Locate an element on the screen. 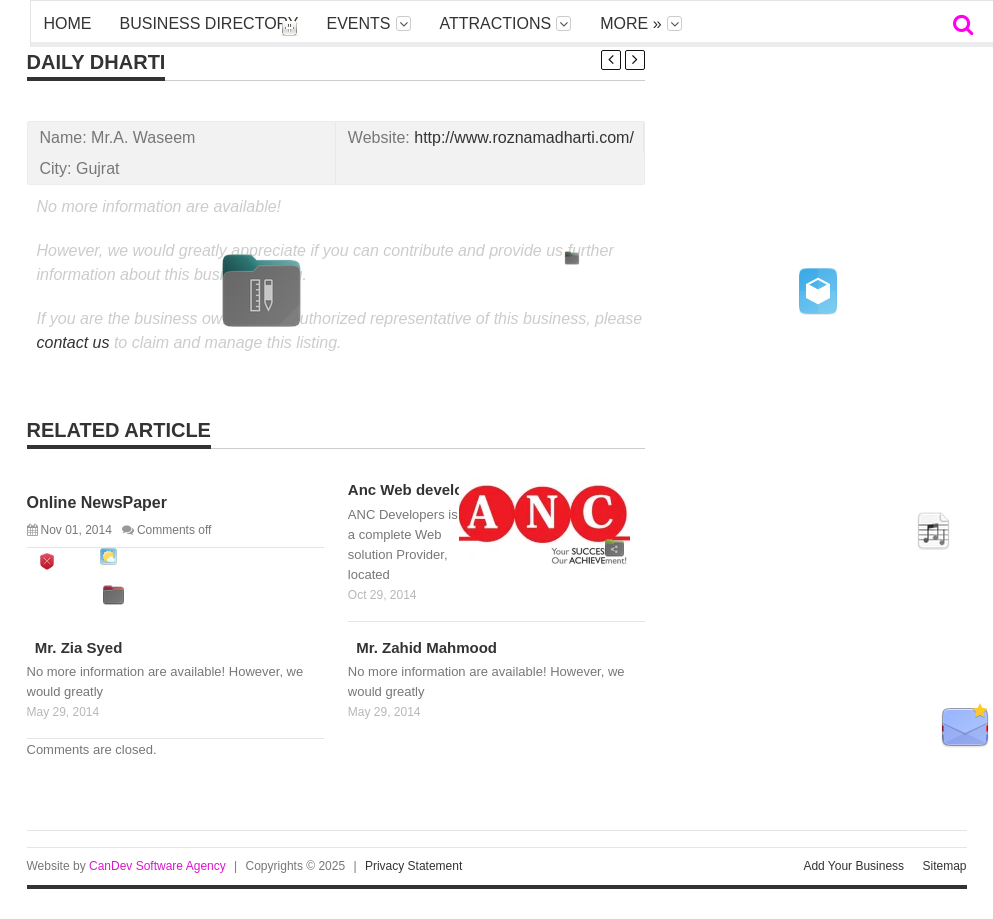 This screenshot has height=919, width=993. zoom in to enlarge content is located at coordinates (289, 27).